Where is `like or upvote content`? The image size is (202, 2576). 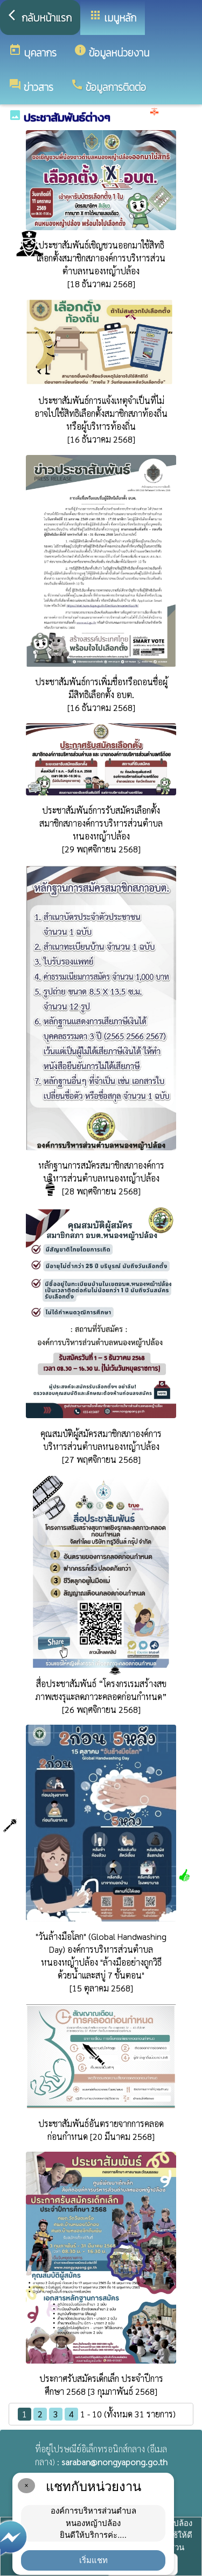 like or upvote content is located at coordinates (185, 1875).